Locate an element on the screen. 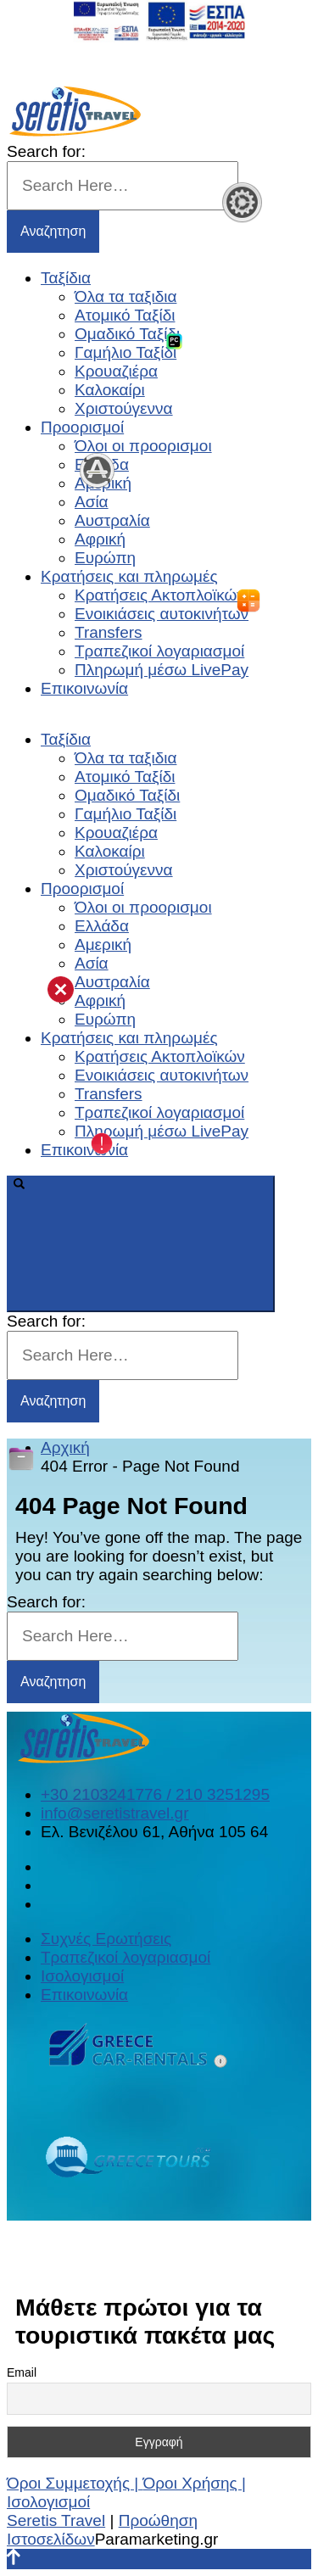  open system settings is located at coordinates (242, 202).